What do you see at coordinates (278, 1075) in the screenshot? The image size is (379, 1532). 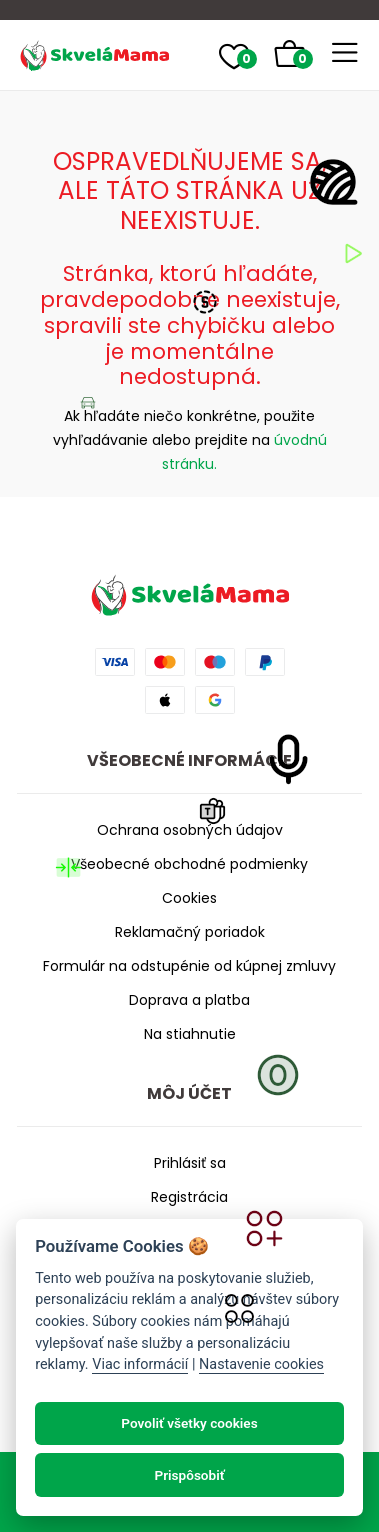 I see `indicates zero items or empty count` at bounding box center [278, 1075].